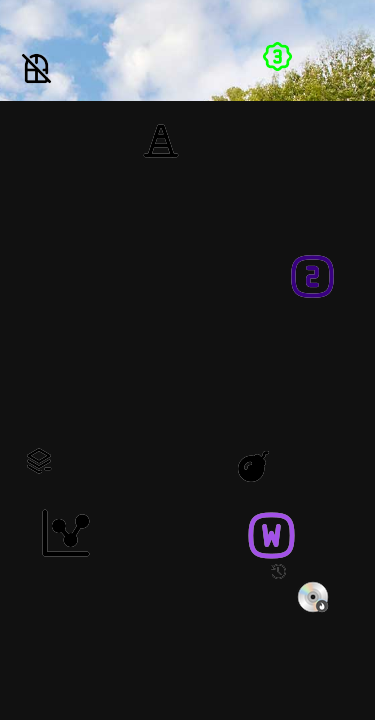 The image size is (375, 720). Describe the element at coordinates (39, 461) in the screenshot. I see `remove a layer from the stack` at that location.